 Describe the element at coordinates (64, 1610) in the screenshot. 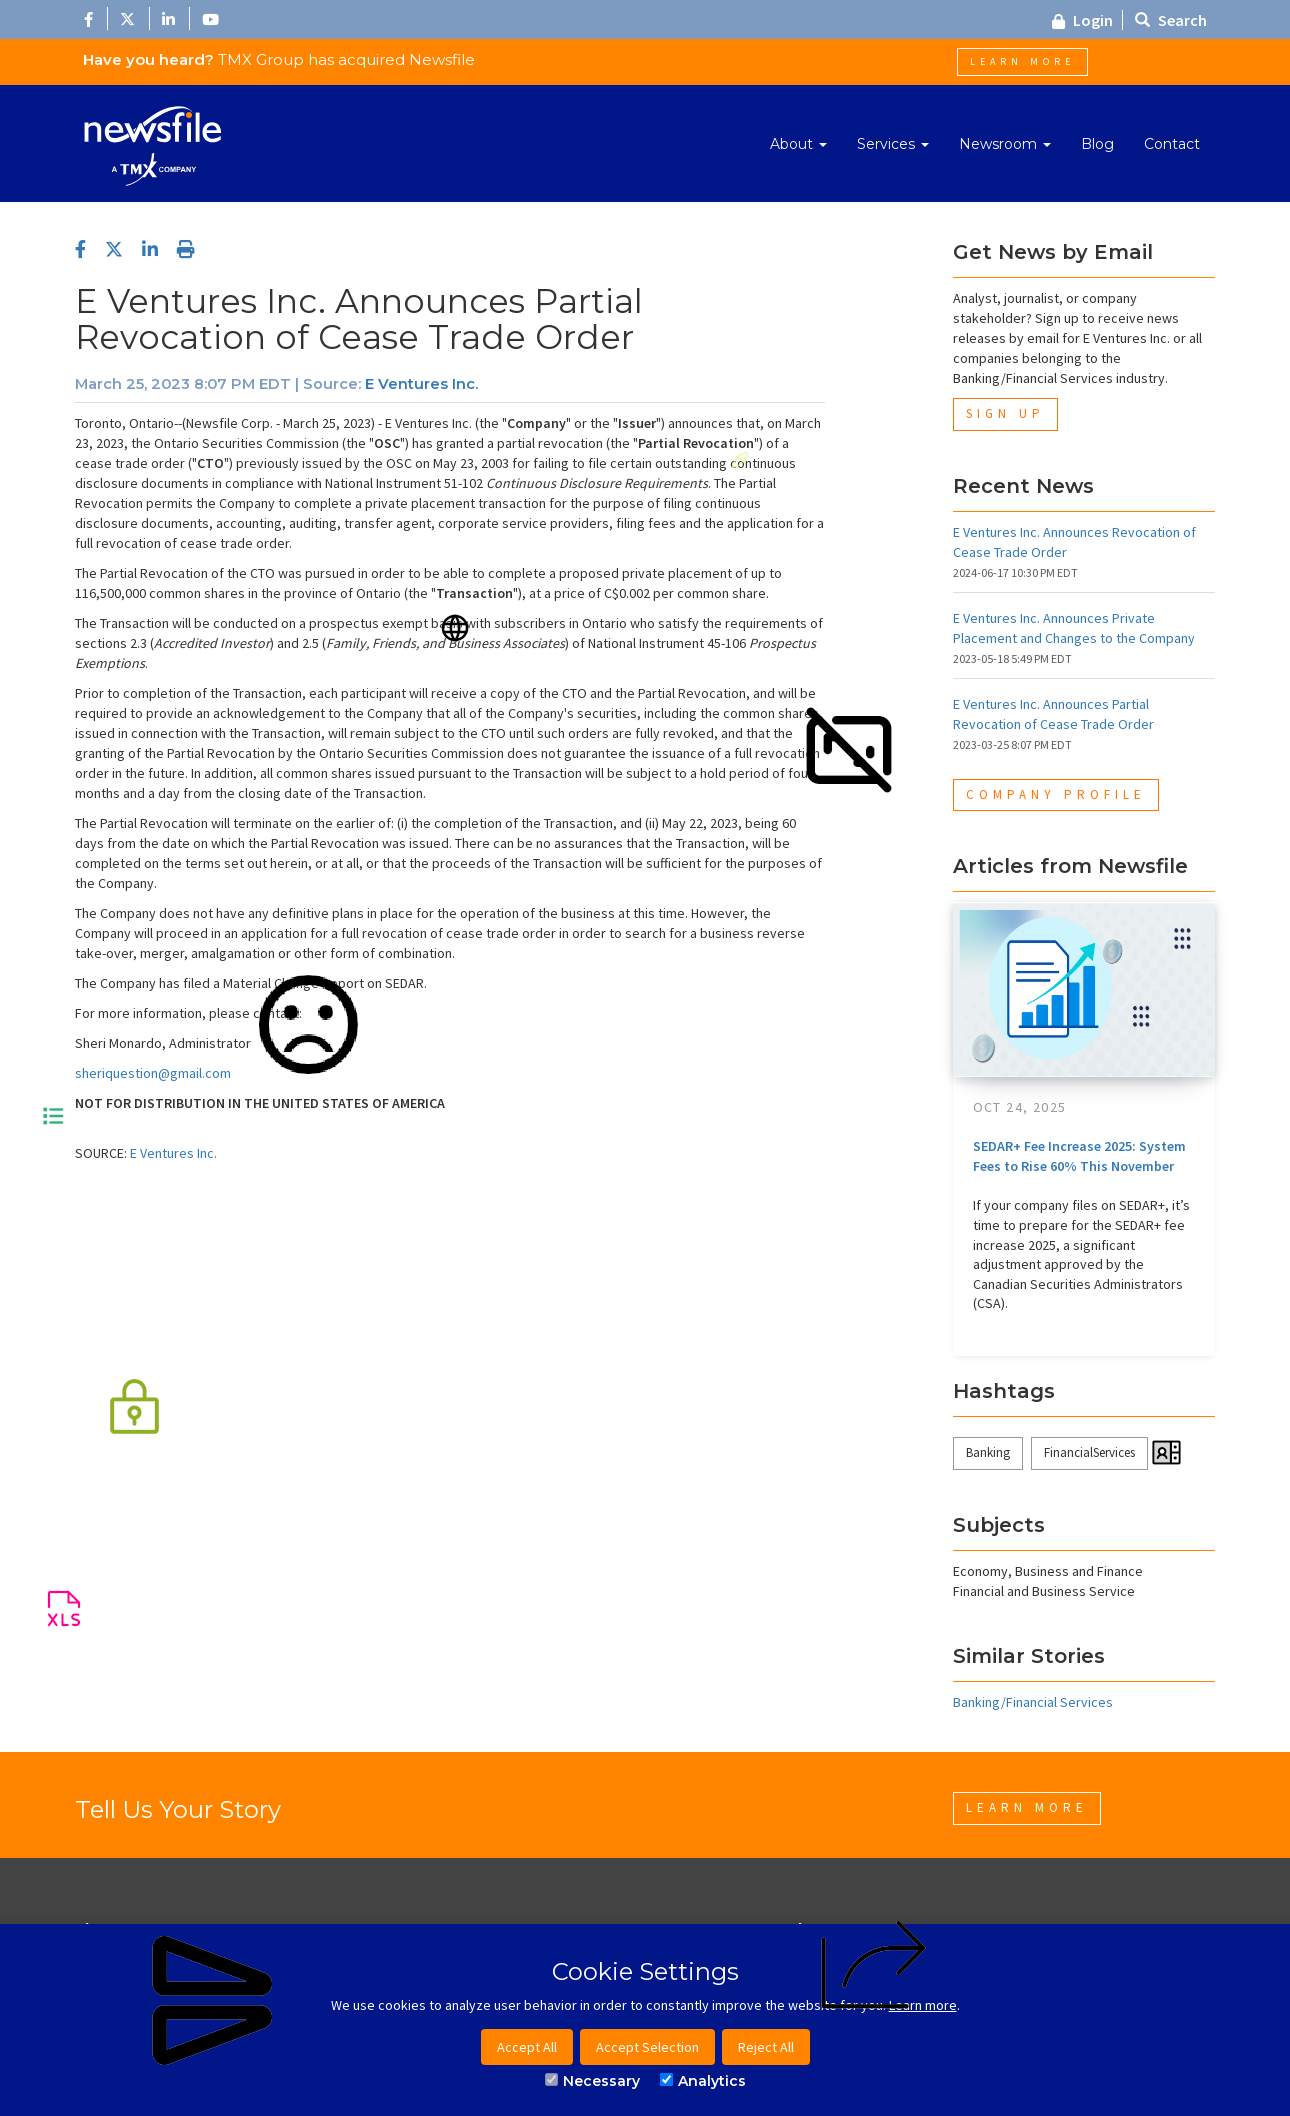

I see `open an excel spreadsheet file` at that location.